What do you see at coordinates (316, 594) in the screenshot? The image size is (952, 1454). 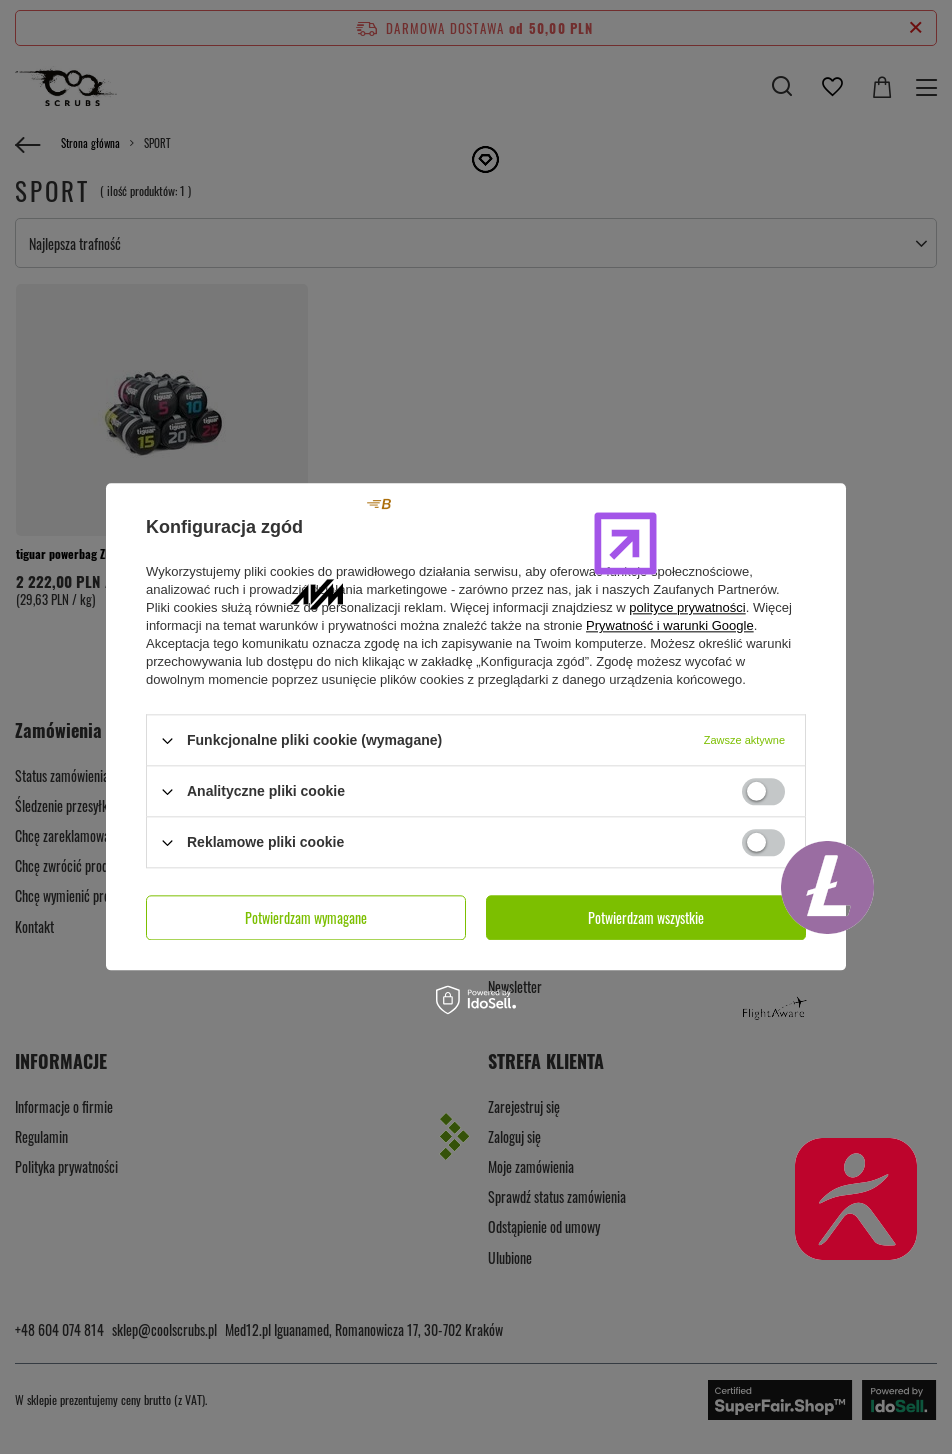 I see `AVM company logo` at bounding box center [316, 594].